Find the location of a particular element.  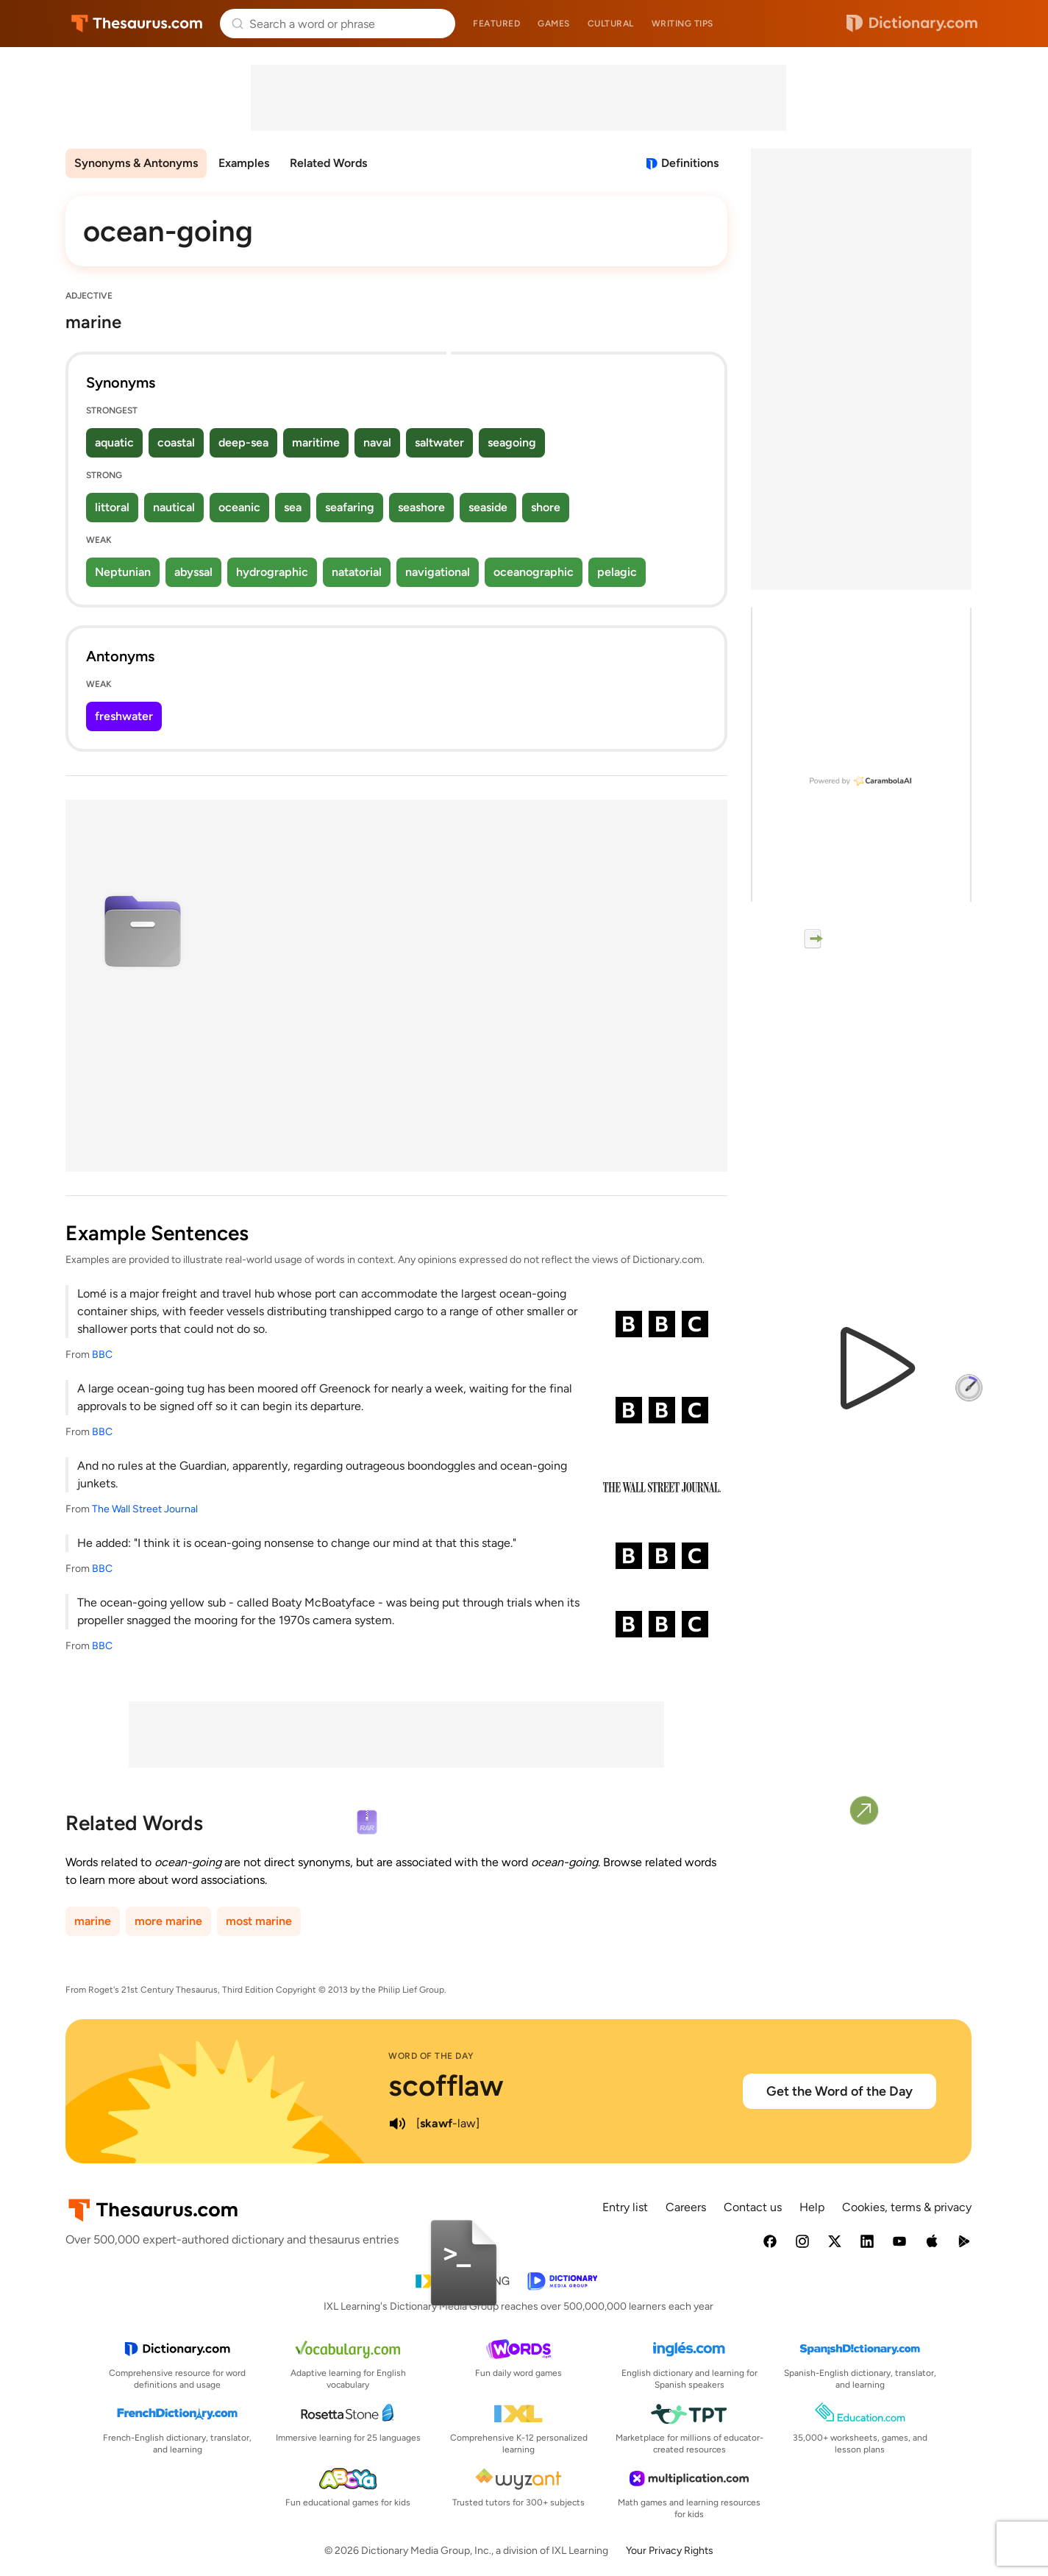

open the nautilus file manager is located at coordinates (143, 931).